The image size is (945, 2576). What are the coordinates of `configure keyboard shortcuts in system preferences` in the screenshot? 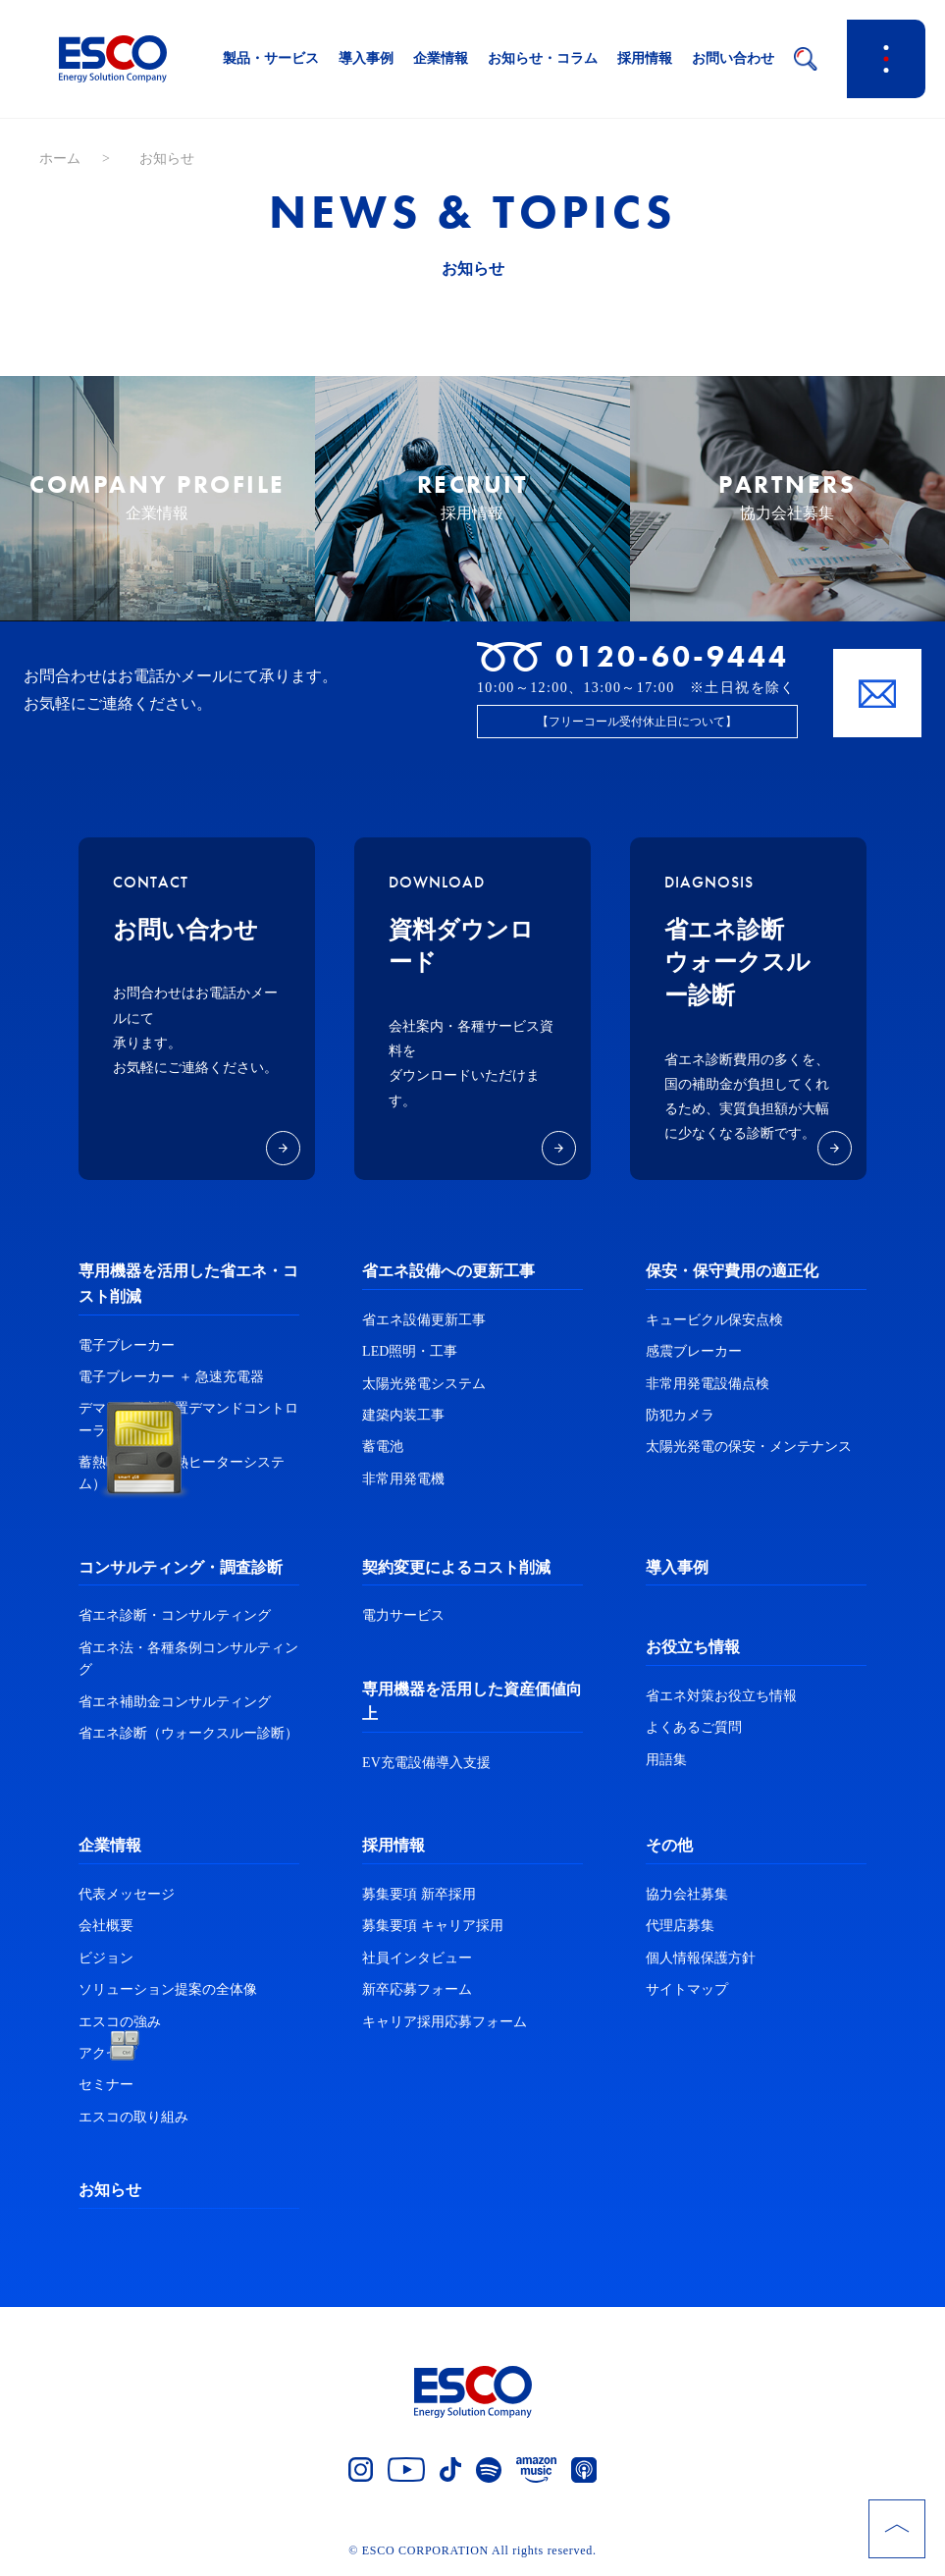 It's located at (125, 2046).